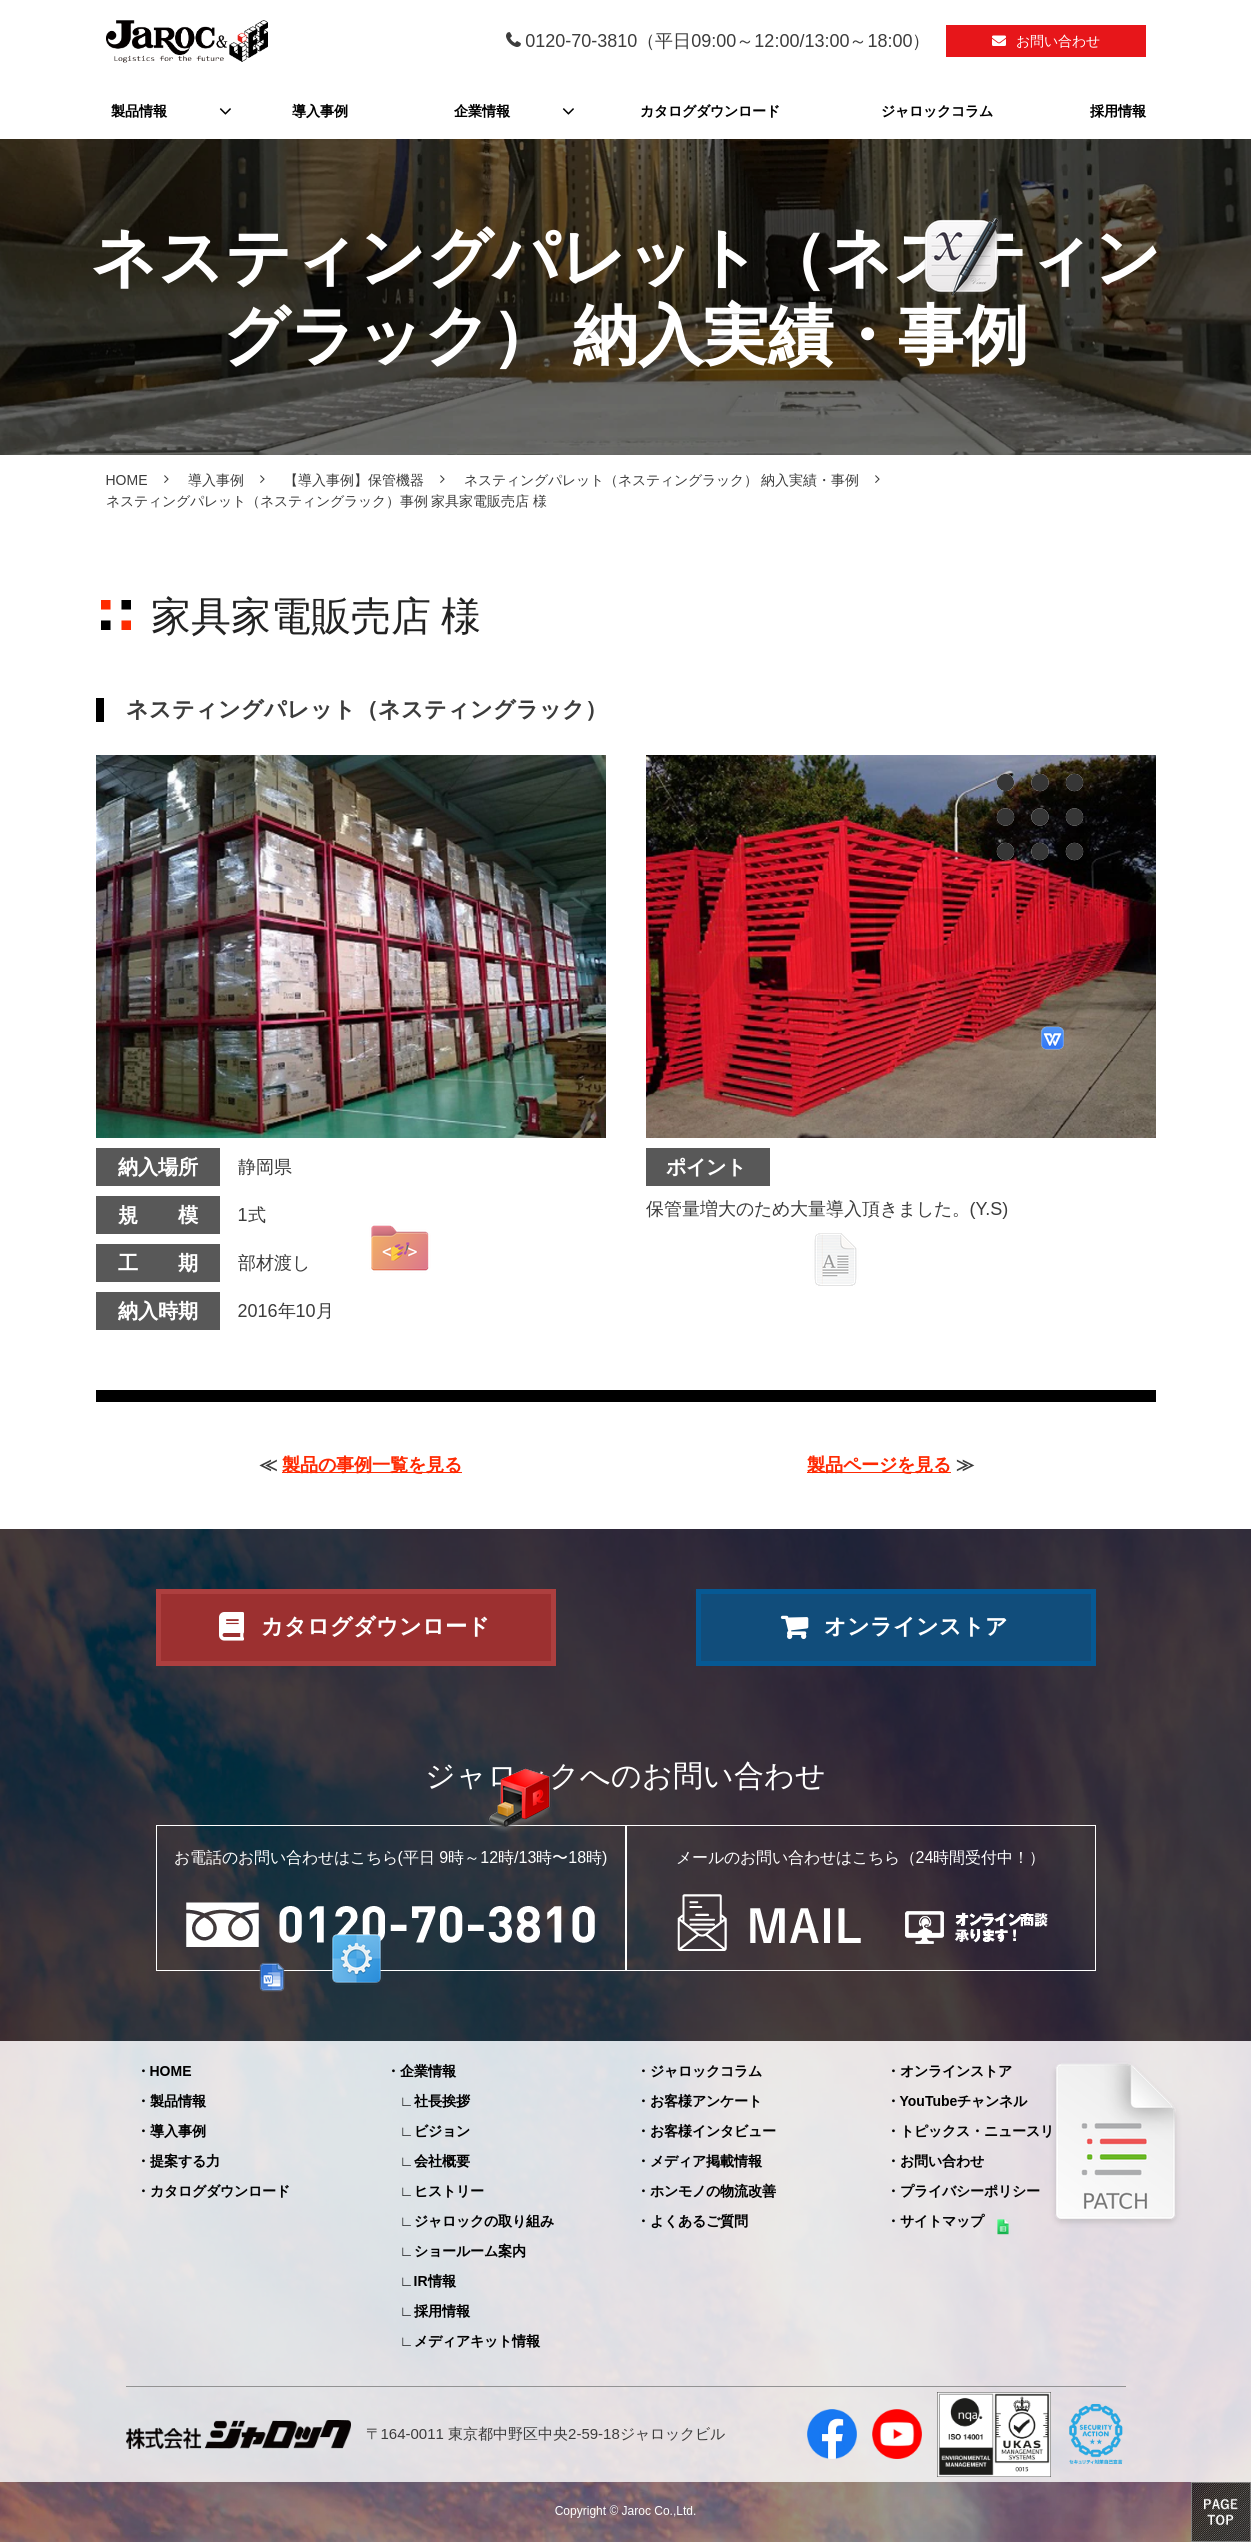  I want to click on folder containing styled-components files, so click(399, 1249).